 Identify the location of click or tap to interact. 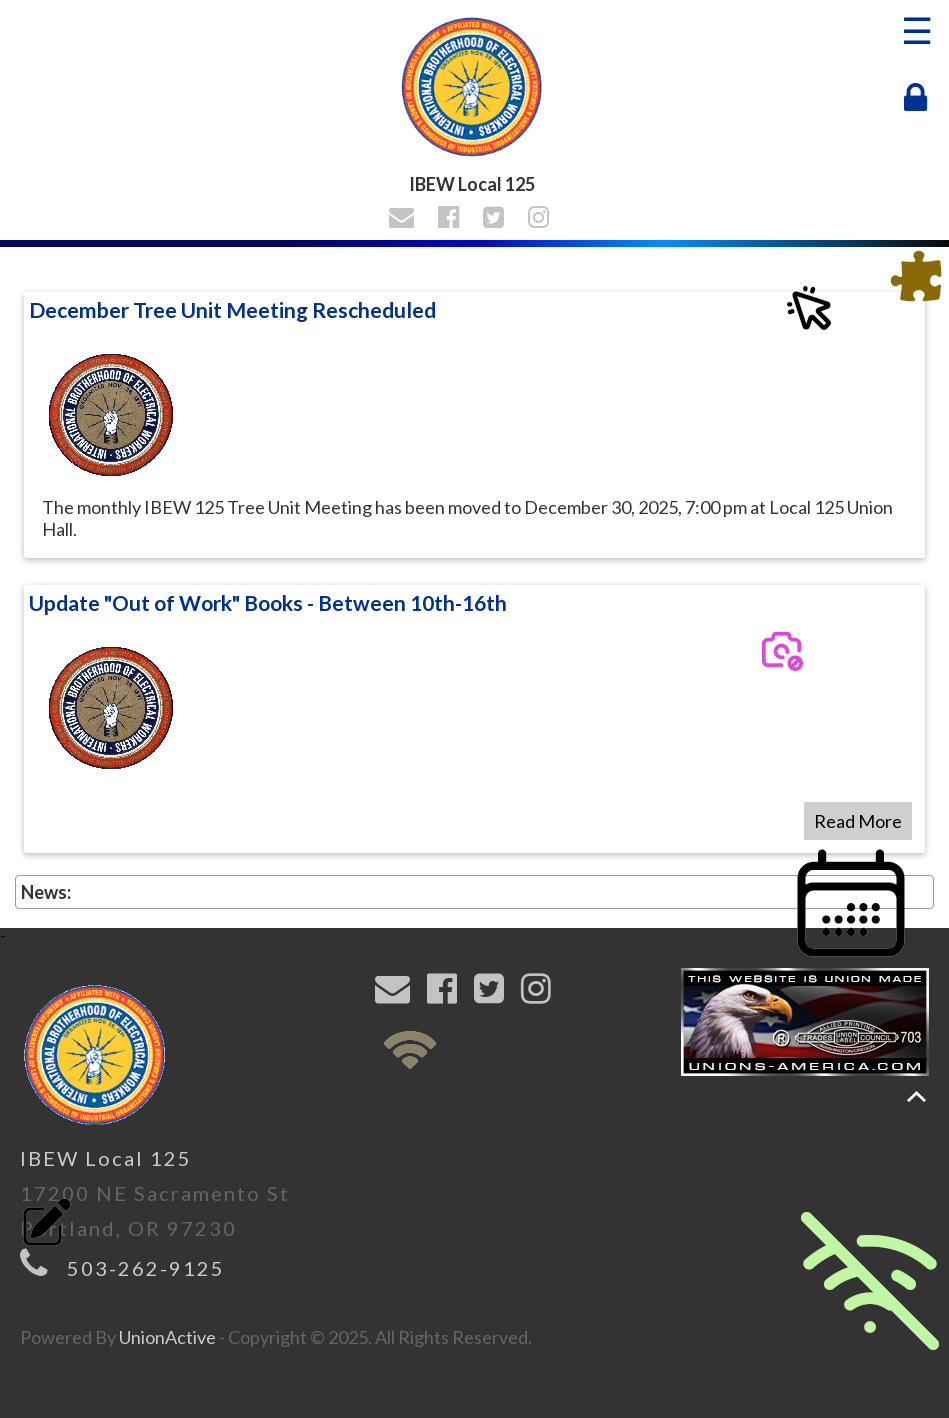
(811, 310).